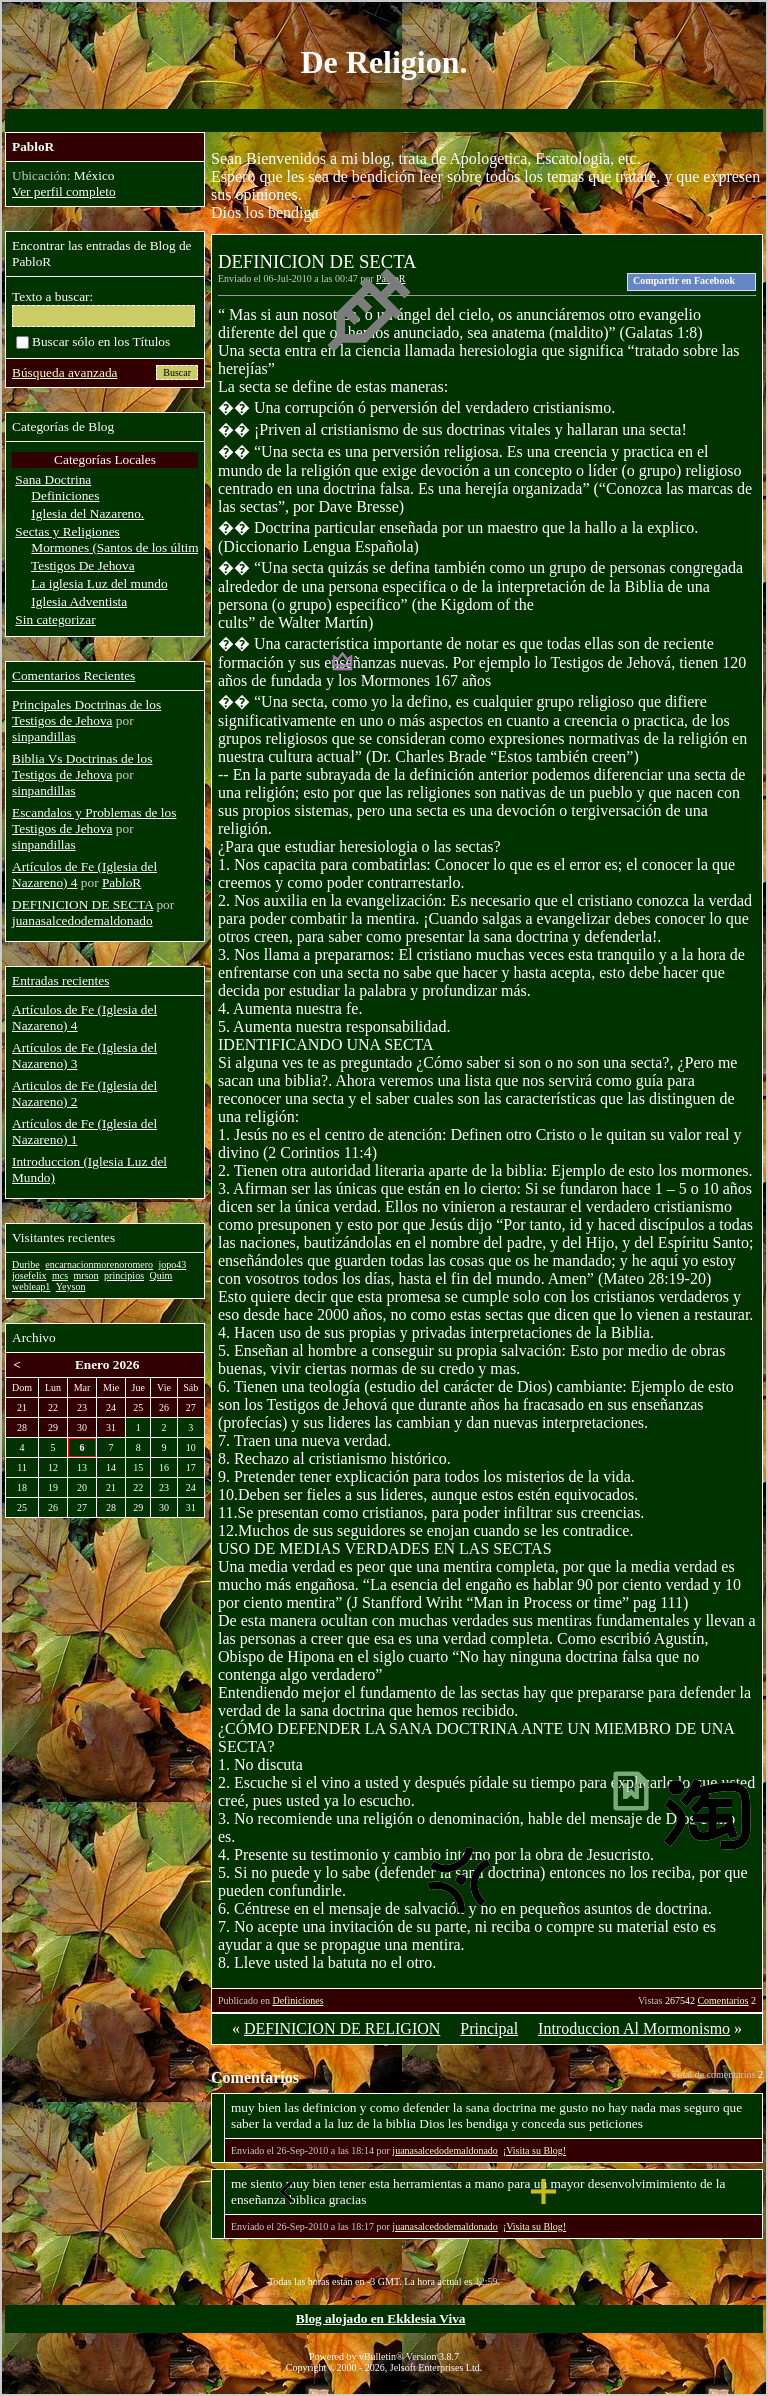 The image size is (768, 2396). I want to click on go back to the previous screen, so click(286, 2191).